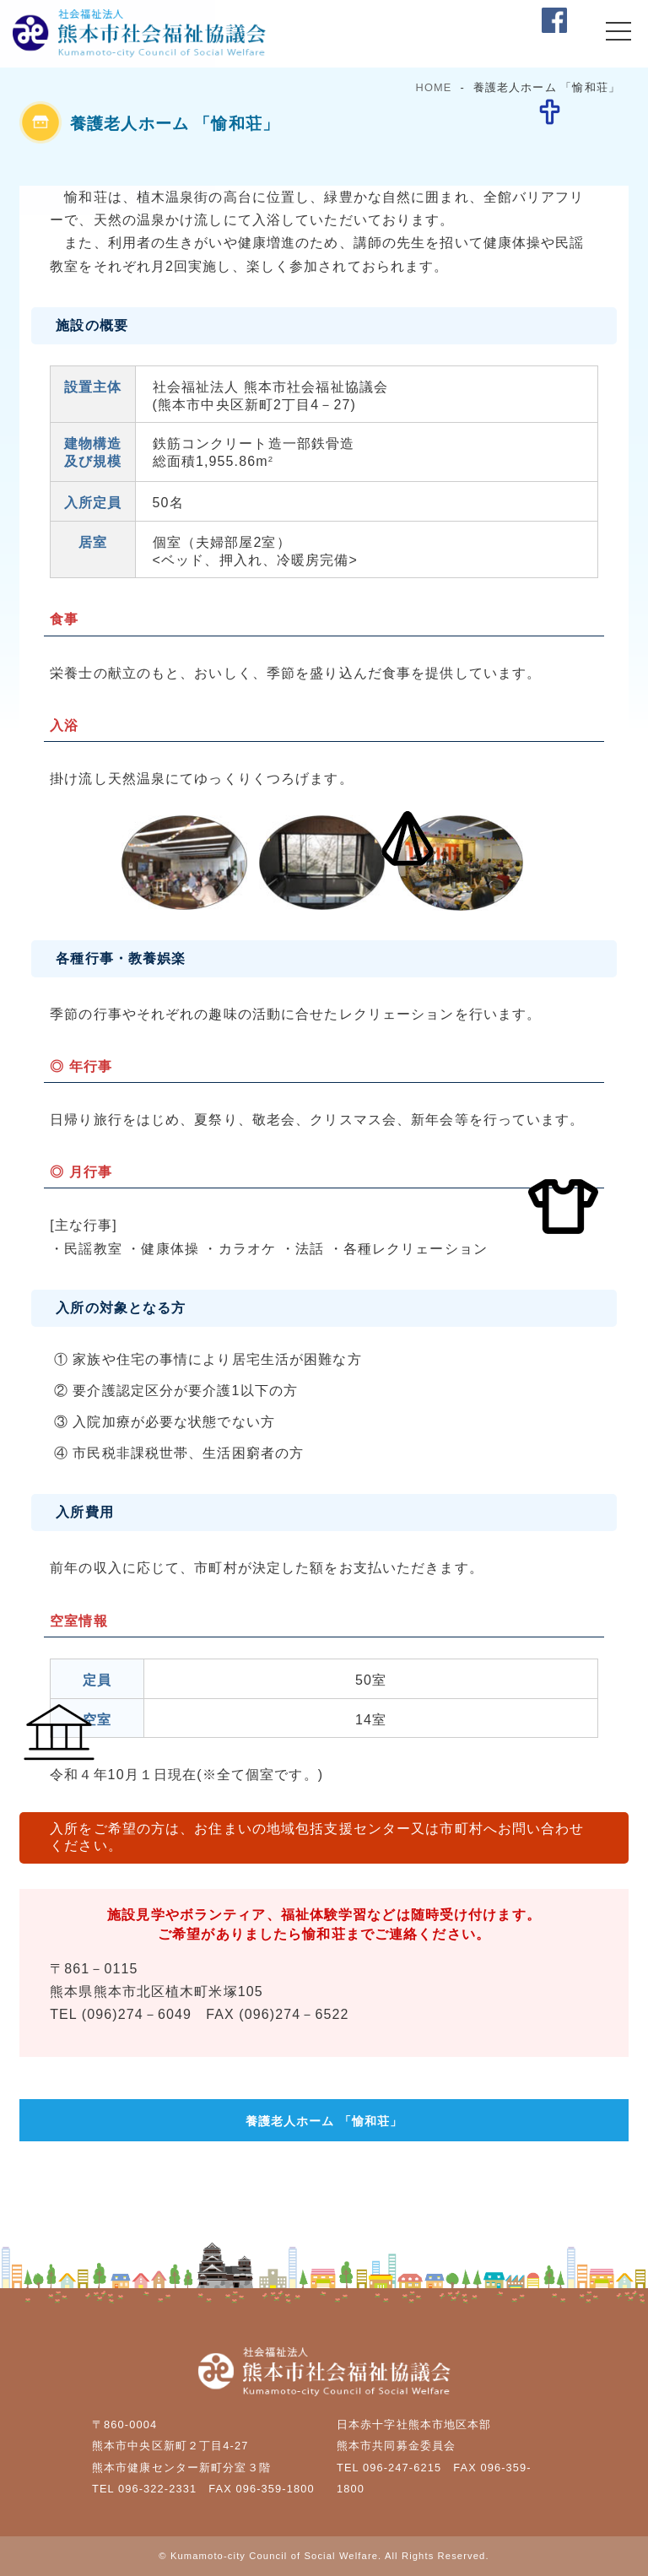 This screenshot has width=648, height=2576. I want to click on view 3D shape or geometric object, so click(408, 840).